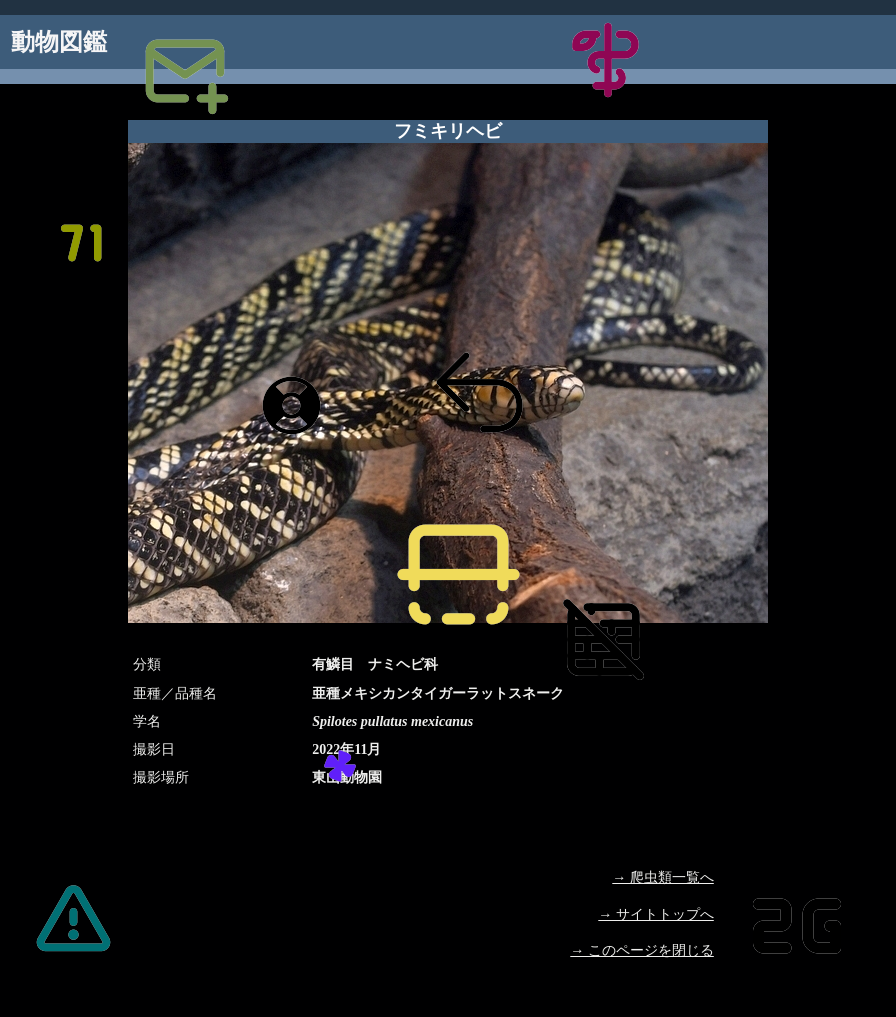 This screenshot has height=1017, width=896. Describe the element at coordinates (479, 395) in the screenshot. I see `undo the last action` at that location.